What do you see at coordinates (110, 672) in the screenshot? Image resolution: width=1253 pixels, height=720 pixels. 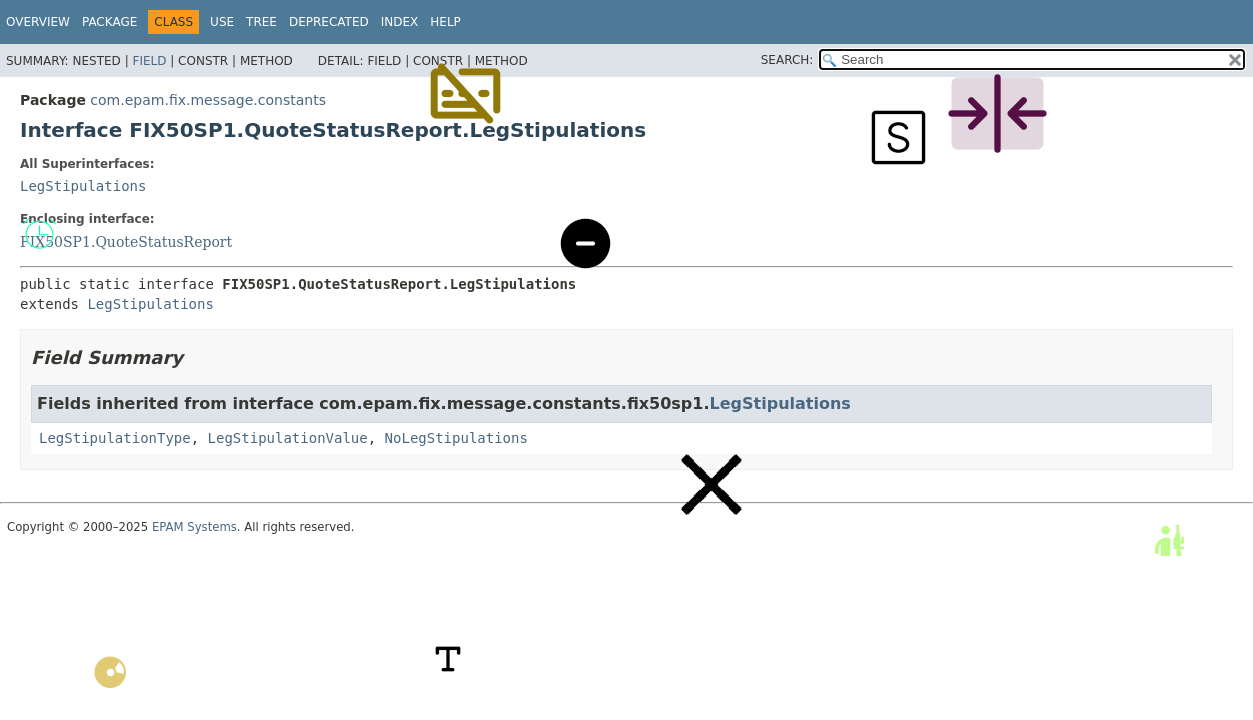 I see `play or access music library` at bounding box center [110, 672].